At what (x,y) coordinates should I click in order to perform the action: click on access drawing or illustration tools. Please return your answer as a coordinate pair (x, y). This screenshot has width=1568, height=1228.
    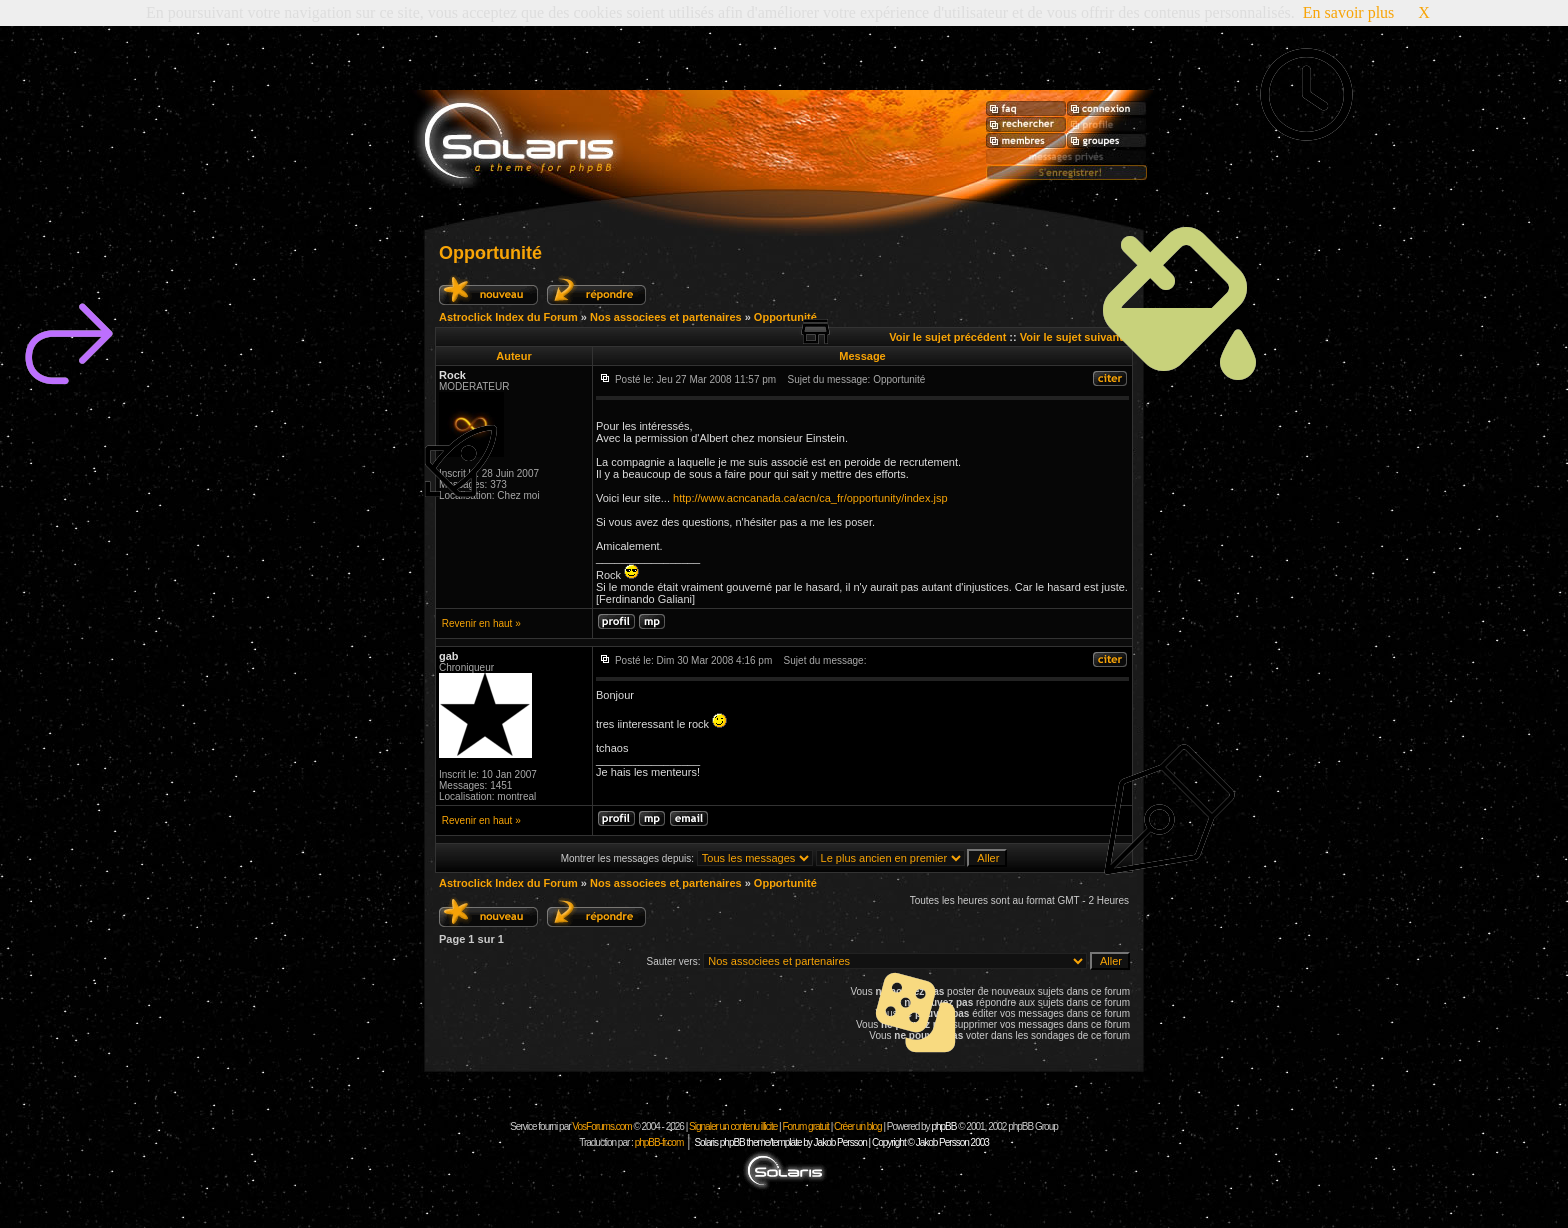
    Looking at the image, I should click on (1162, 817).